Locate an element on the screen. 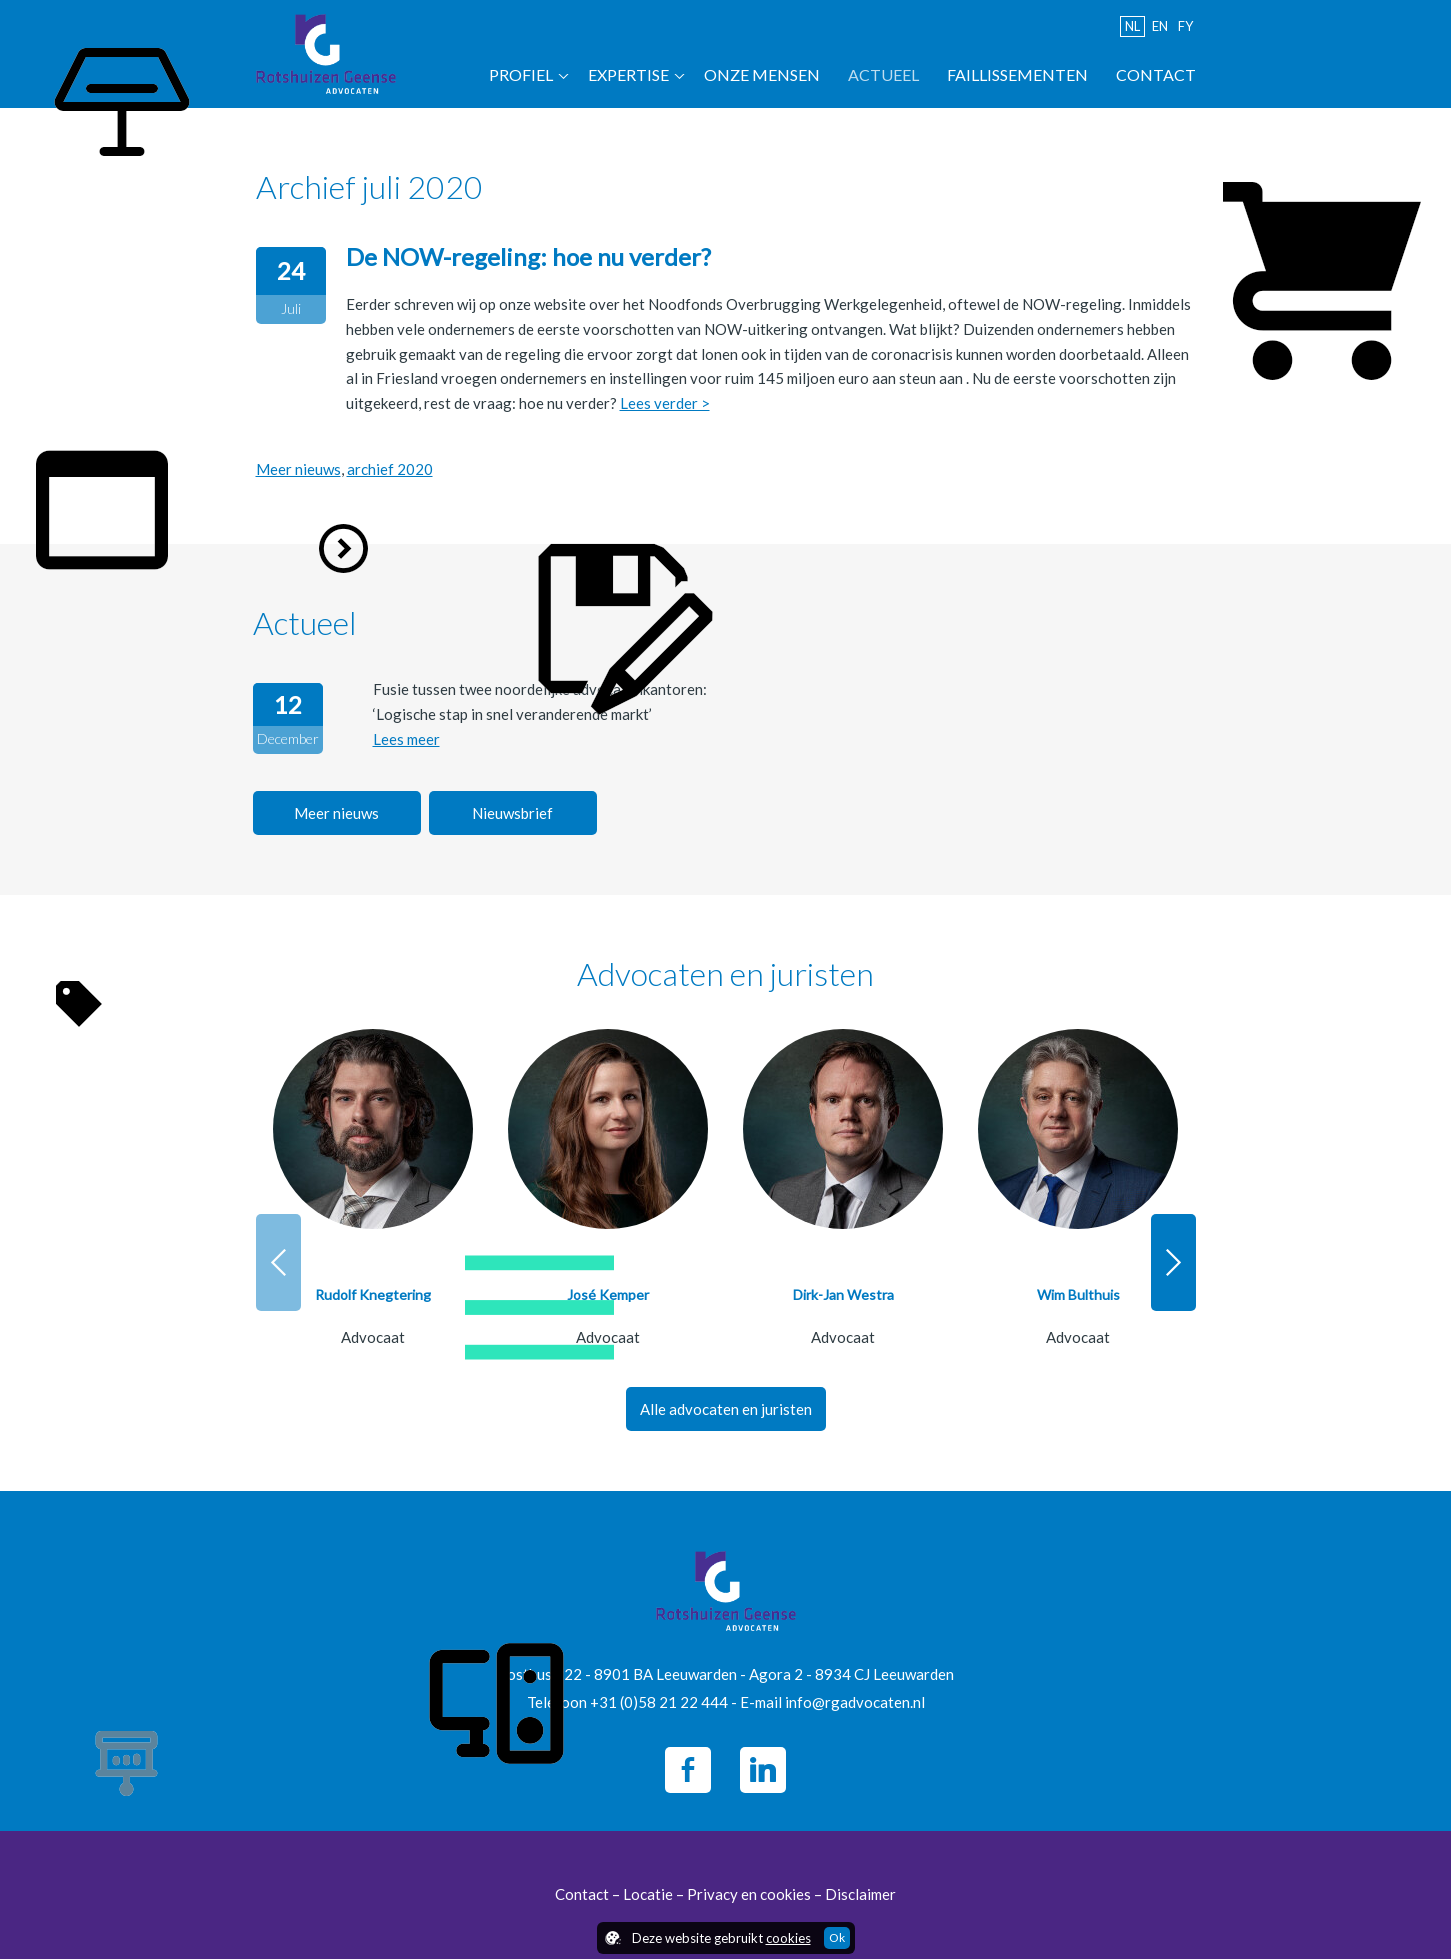 The height and width of the screenshot is (1959, 1451). save file with a new name or location is located at coordinates (625, 630).